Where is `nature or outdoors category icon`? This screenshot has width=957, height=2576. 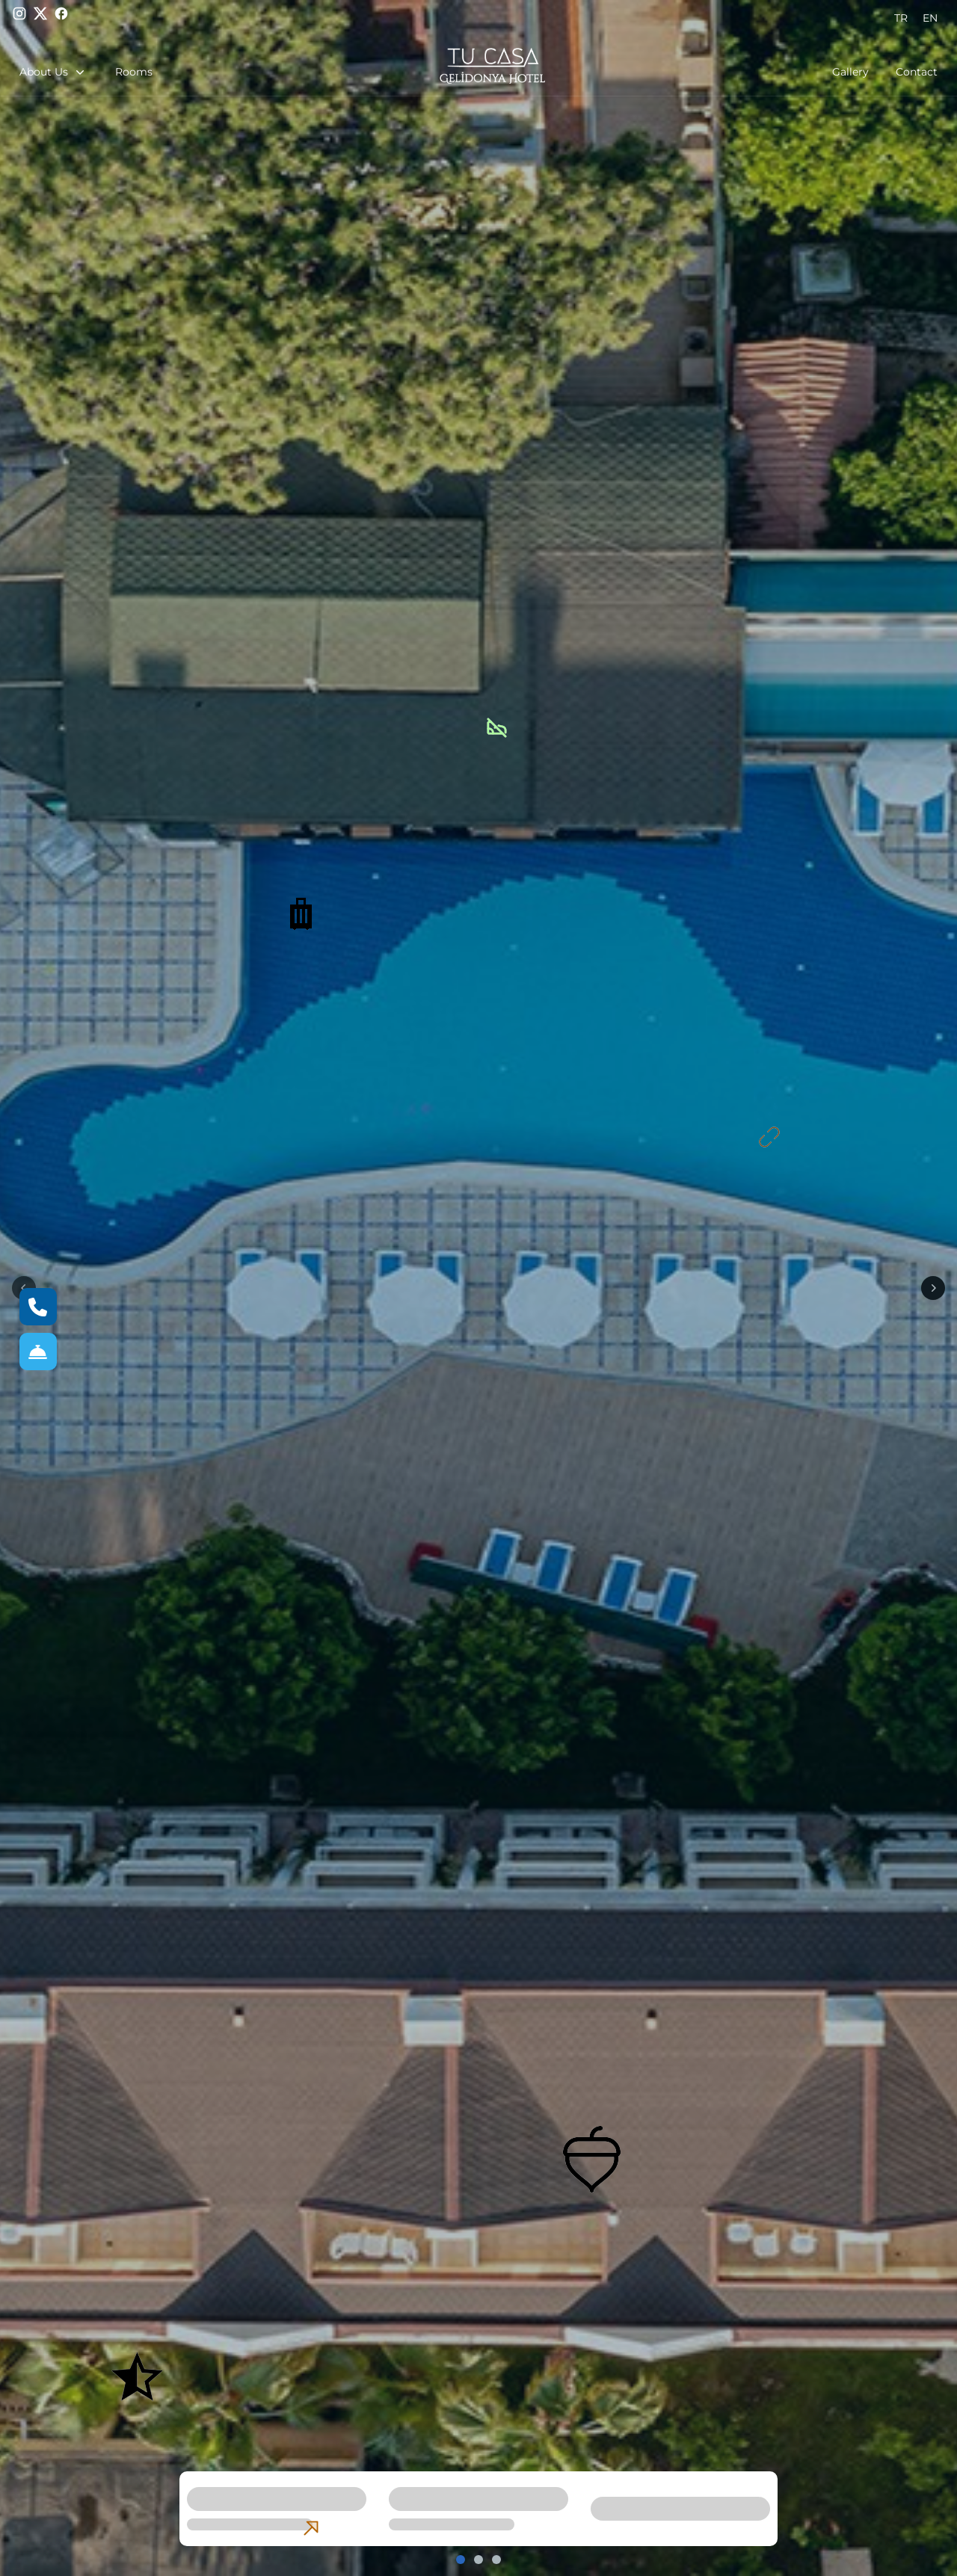
nature or outdoors category icon is located at coordinates (591, 2159).